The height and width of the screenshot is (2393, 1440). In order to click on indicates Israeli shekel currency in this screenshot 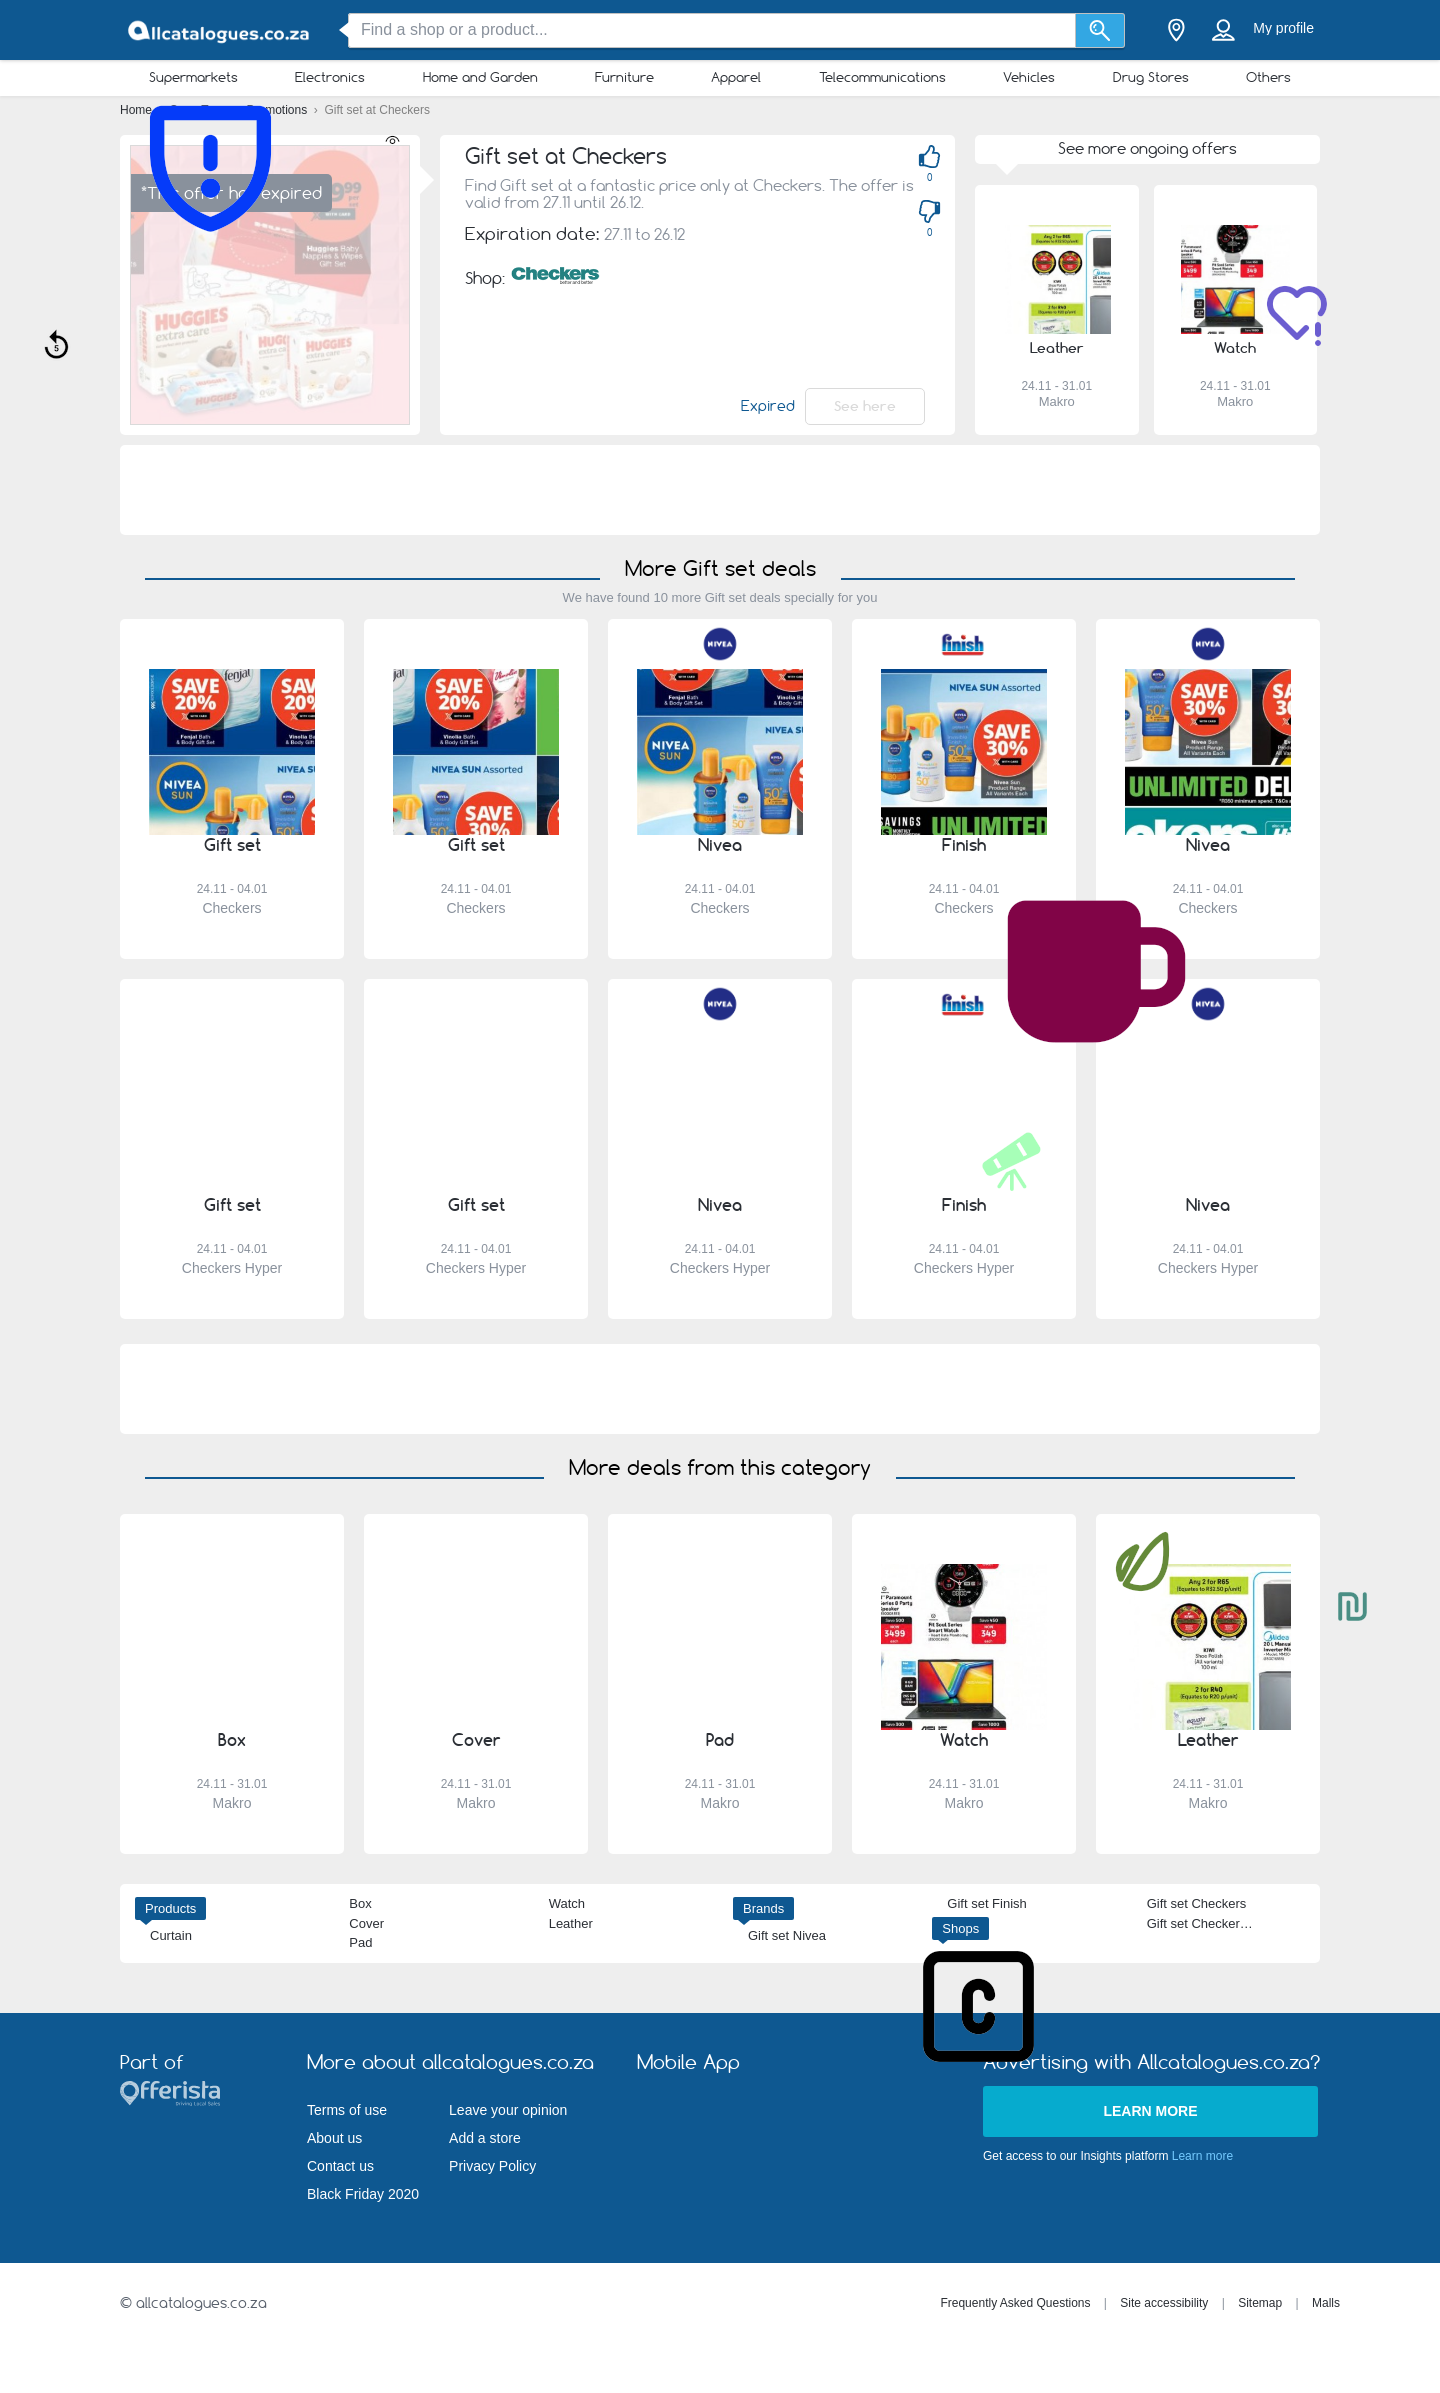, I will do `click(1352, 1606)`.